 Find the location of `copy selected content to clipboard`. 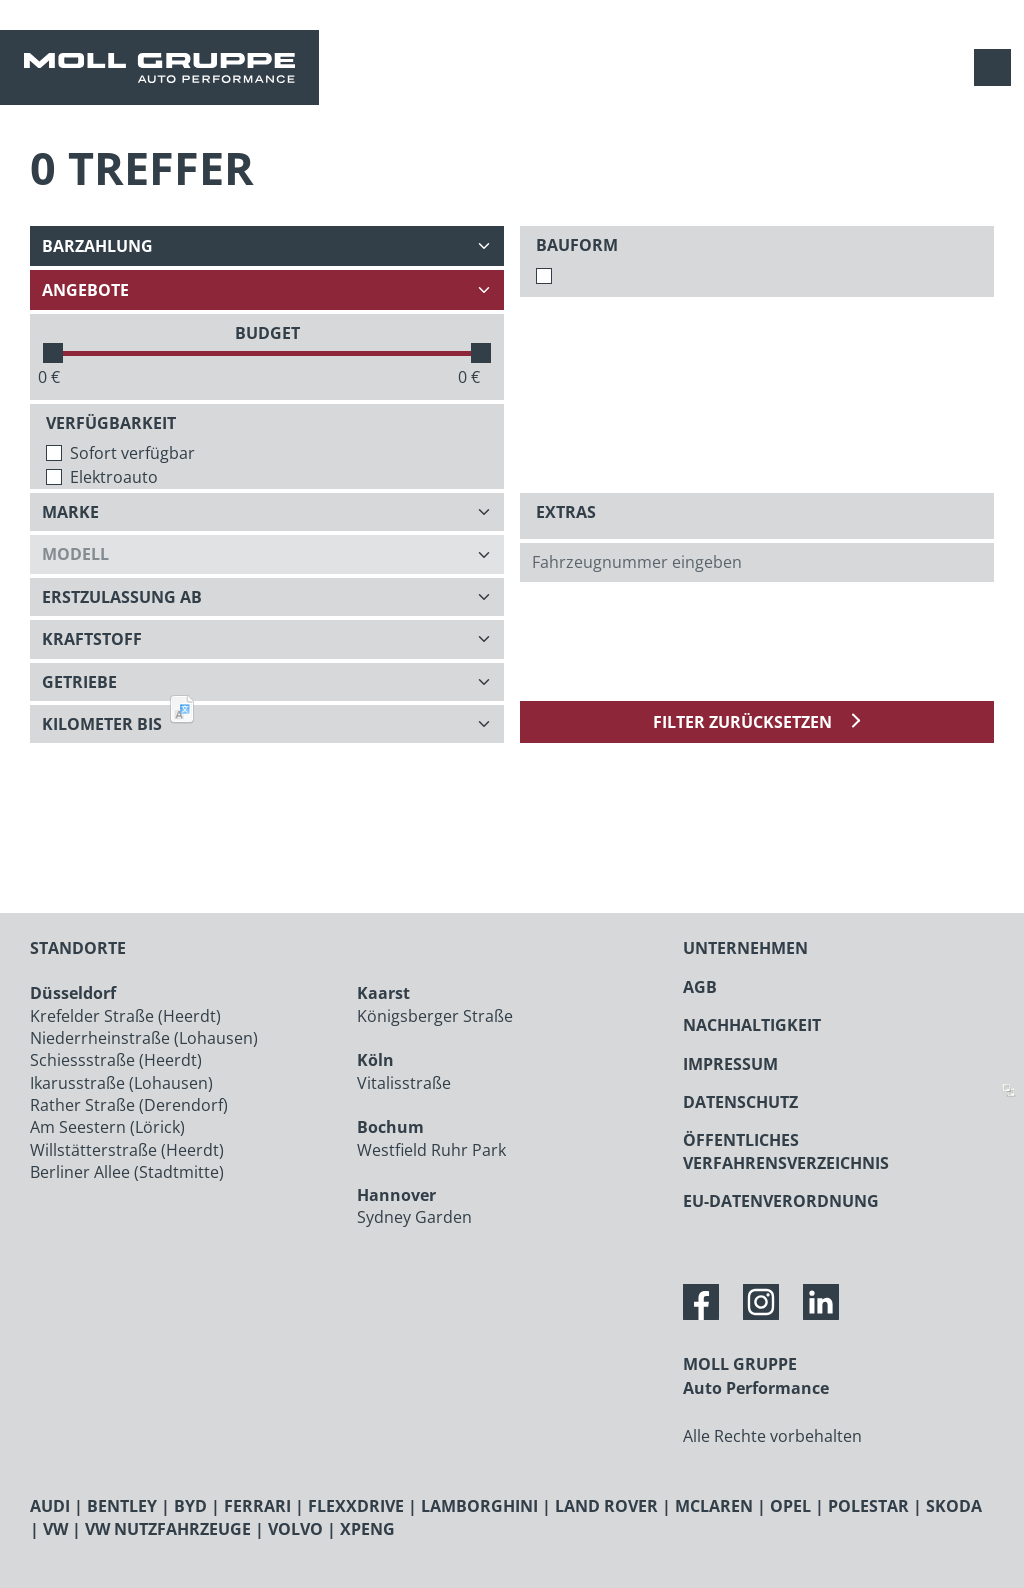

copy selected content to clipboard is located at coordinates (1008, 1089).